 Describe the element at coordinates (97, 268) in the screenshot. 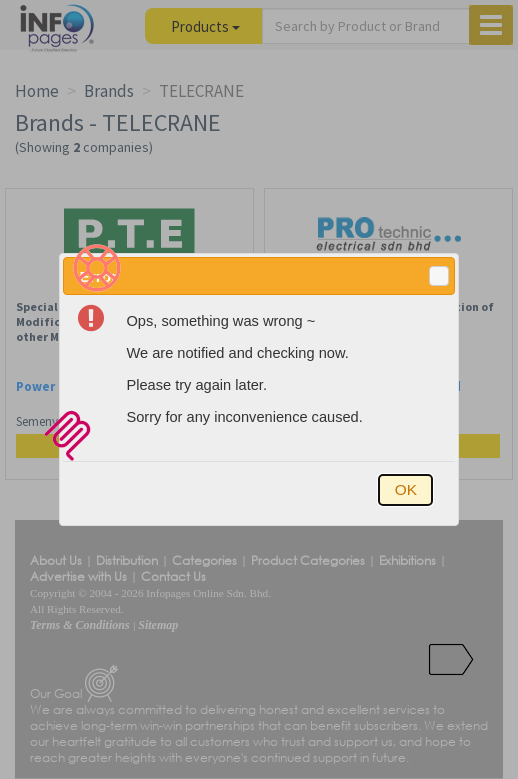

I see `access help or support` at that location.